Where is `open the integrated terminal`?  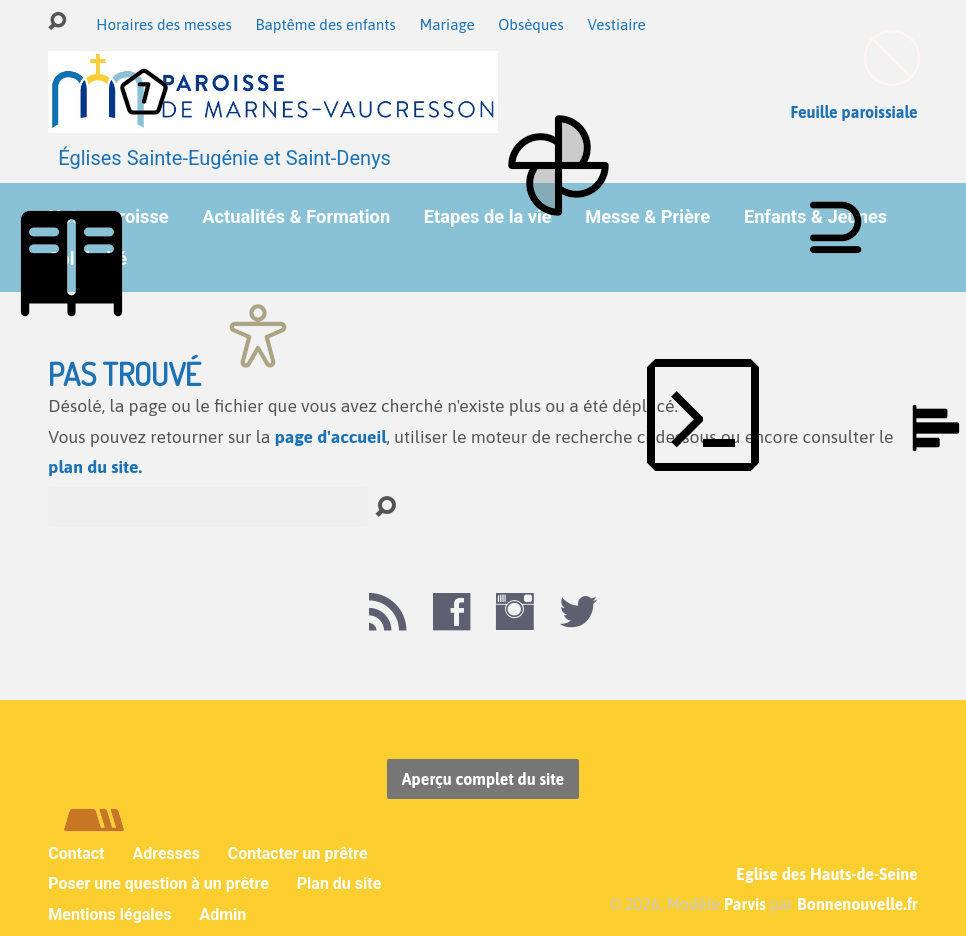 open the integrated terminal is located at coordinates (703, 415).